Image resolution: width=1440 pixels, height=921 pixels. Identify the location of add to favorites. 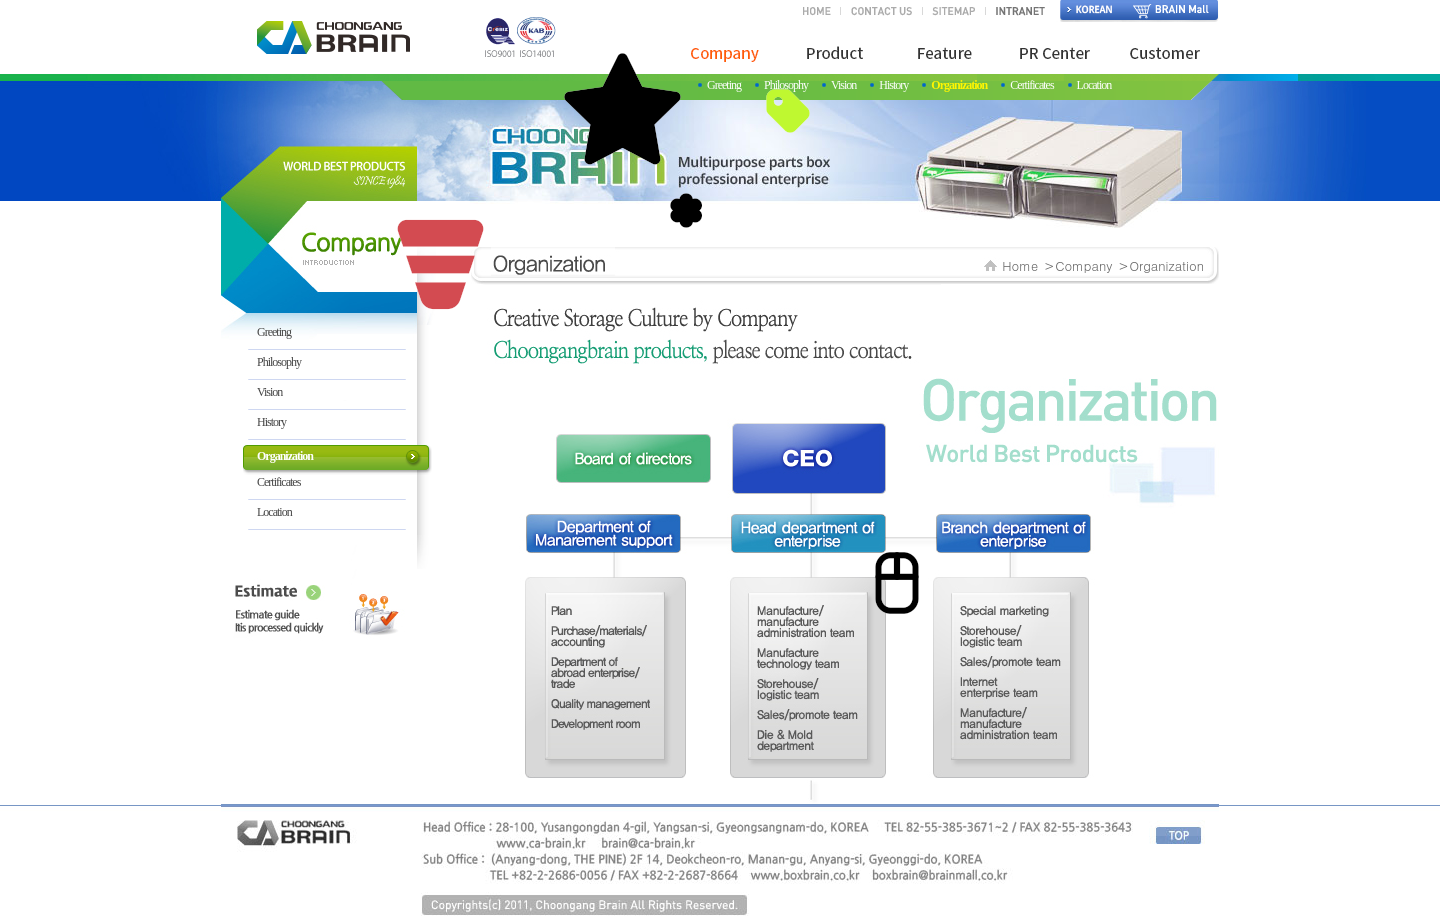
(622, 111).